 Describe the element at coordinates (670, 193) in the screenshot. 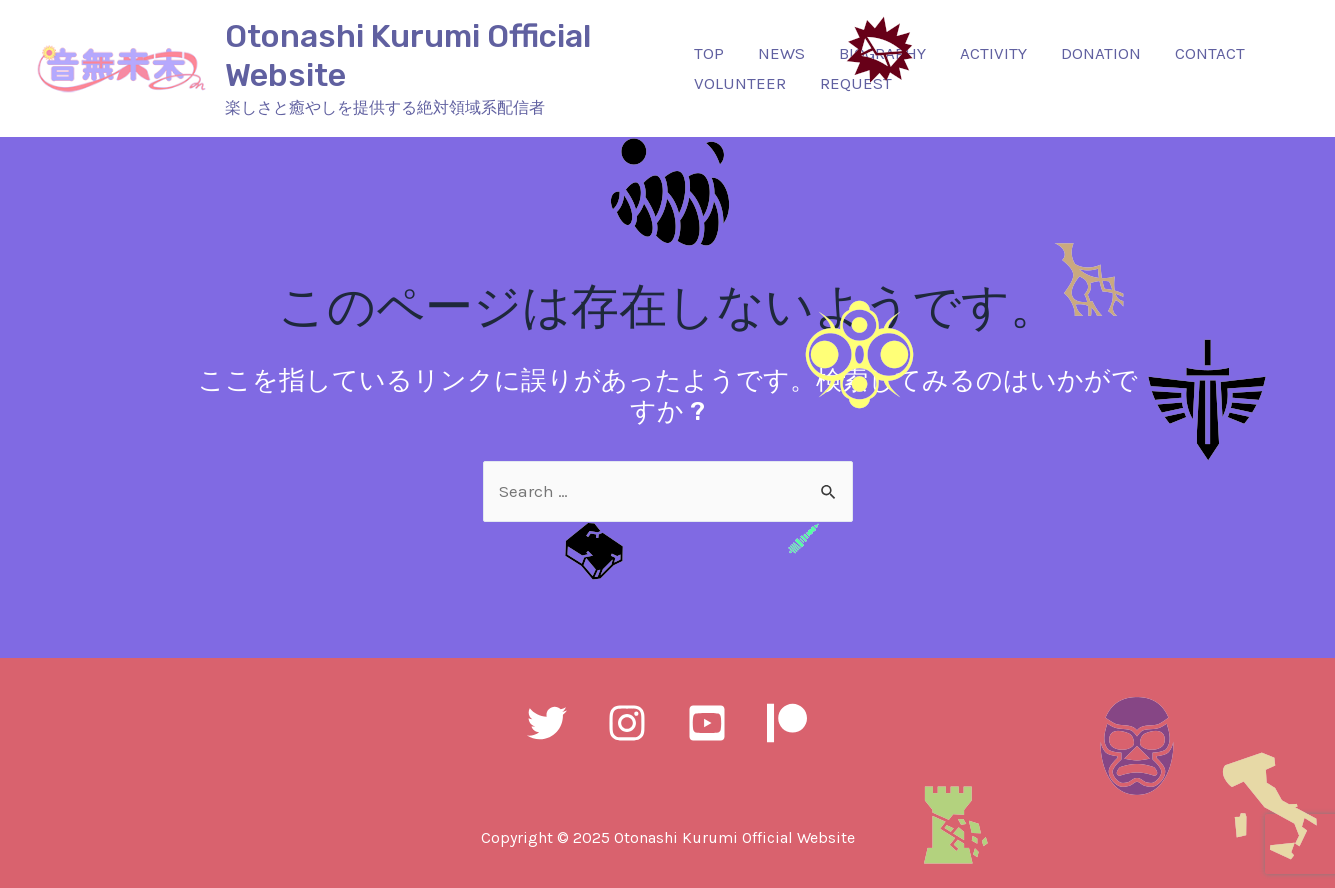

I see `indicates a hungry or gluttonous character status` at that location.